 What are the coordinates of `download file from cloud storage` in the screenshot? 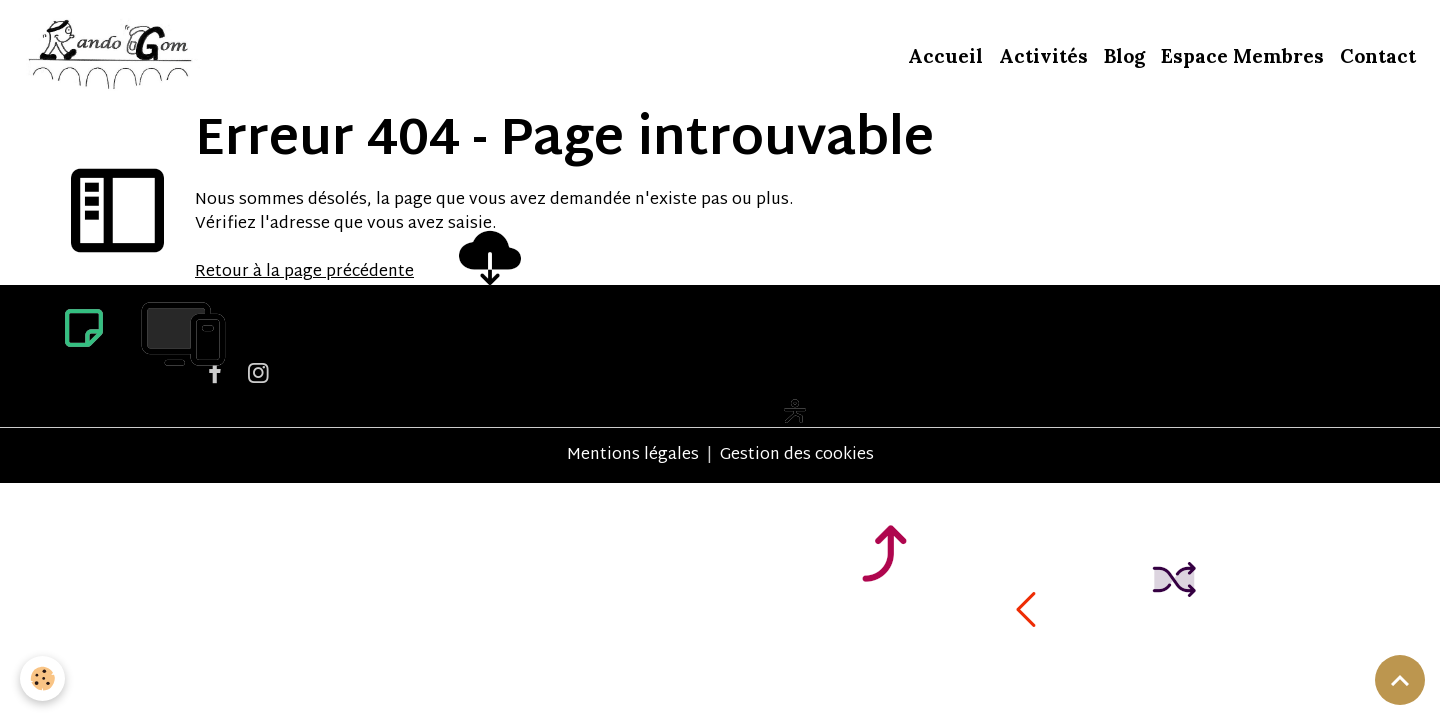 It's located at (490, 258).